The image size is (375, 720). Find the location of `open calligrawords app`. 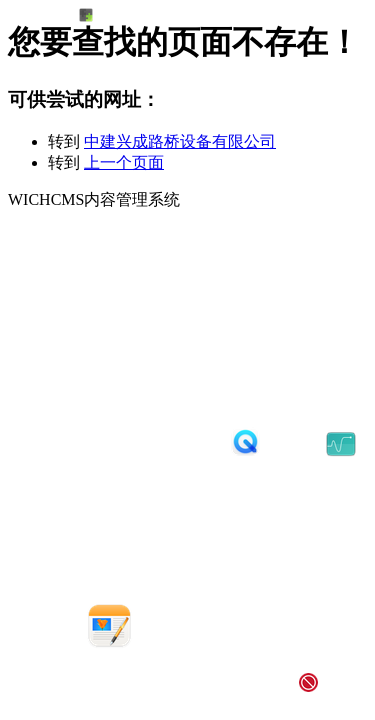

open calligrawords app is located at coordinates (109, 625).